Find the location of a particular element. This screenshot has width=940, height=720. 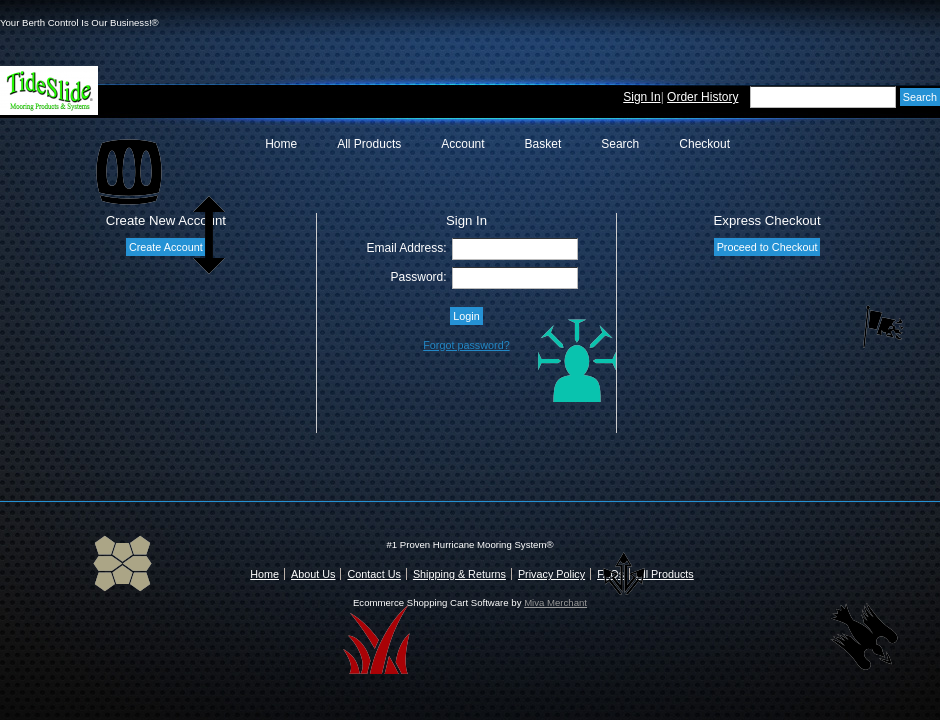

indicates a headache or migraine condition is located at coordinates (576, 360).